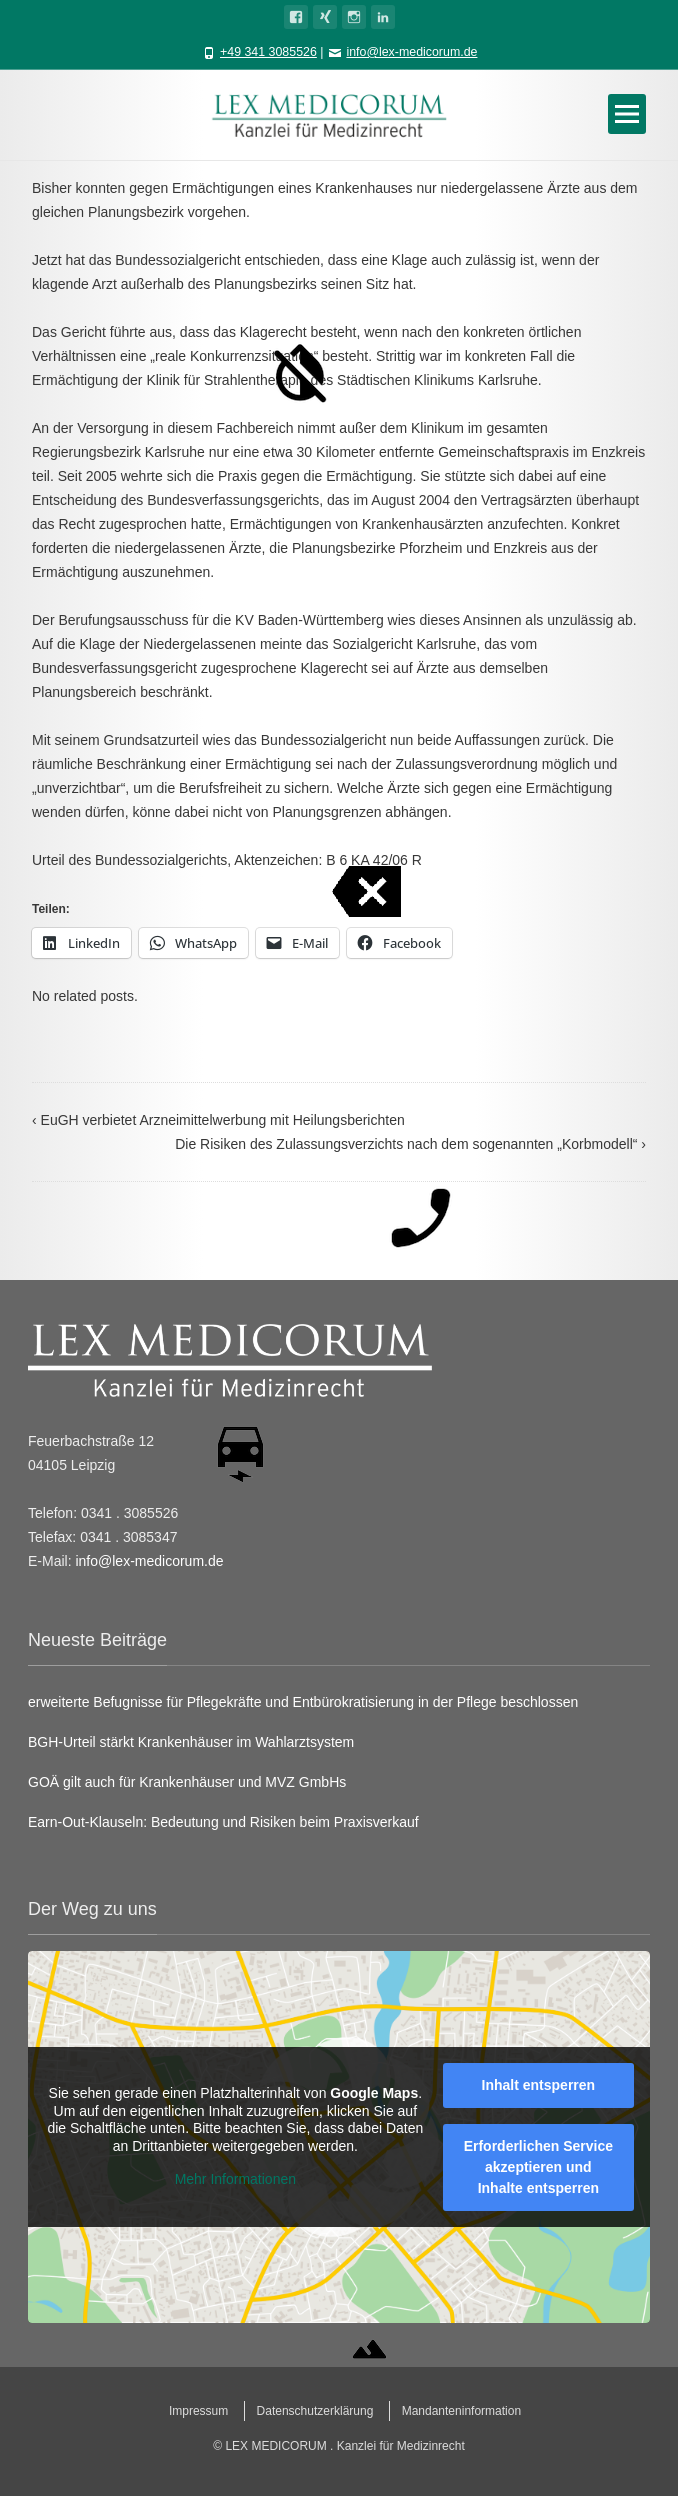 The width and height of the screenshot is (678, 2496). What do you see at coordinates (300, 372) in the screenshot?
I see `disable color inversion mode` at bounding box center [300, 372].